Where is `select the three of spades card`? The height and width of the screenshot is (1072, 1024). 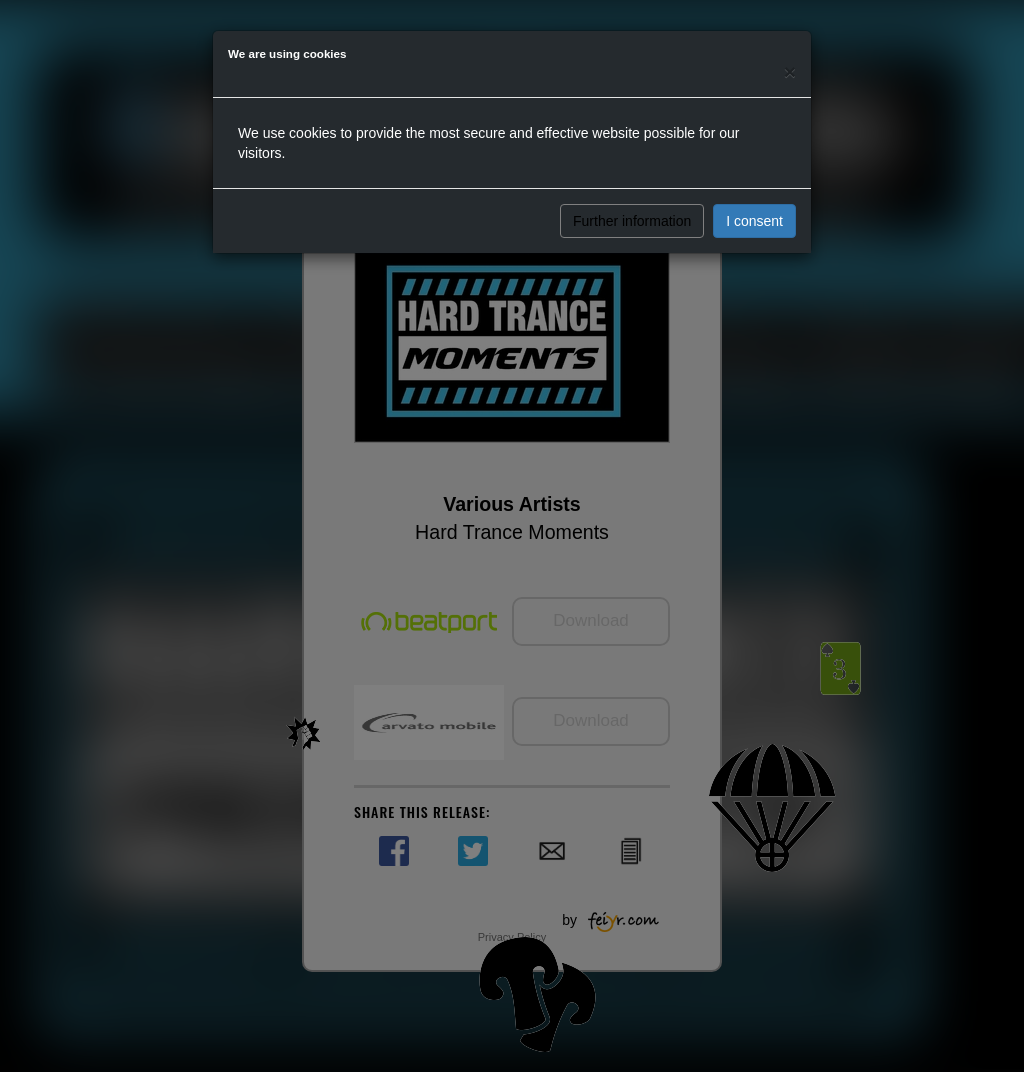
select the three of spades card is located at coordinates (840, 668).